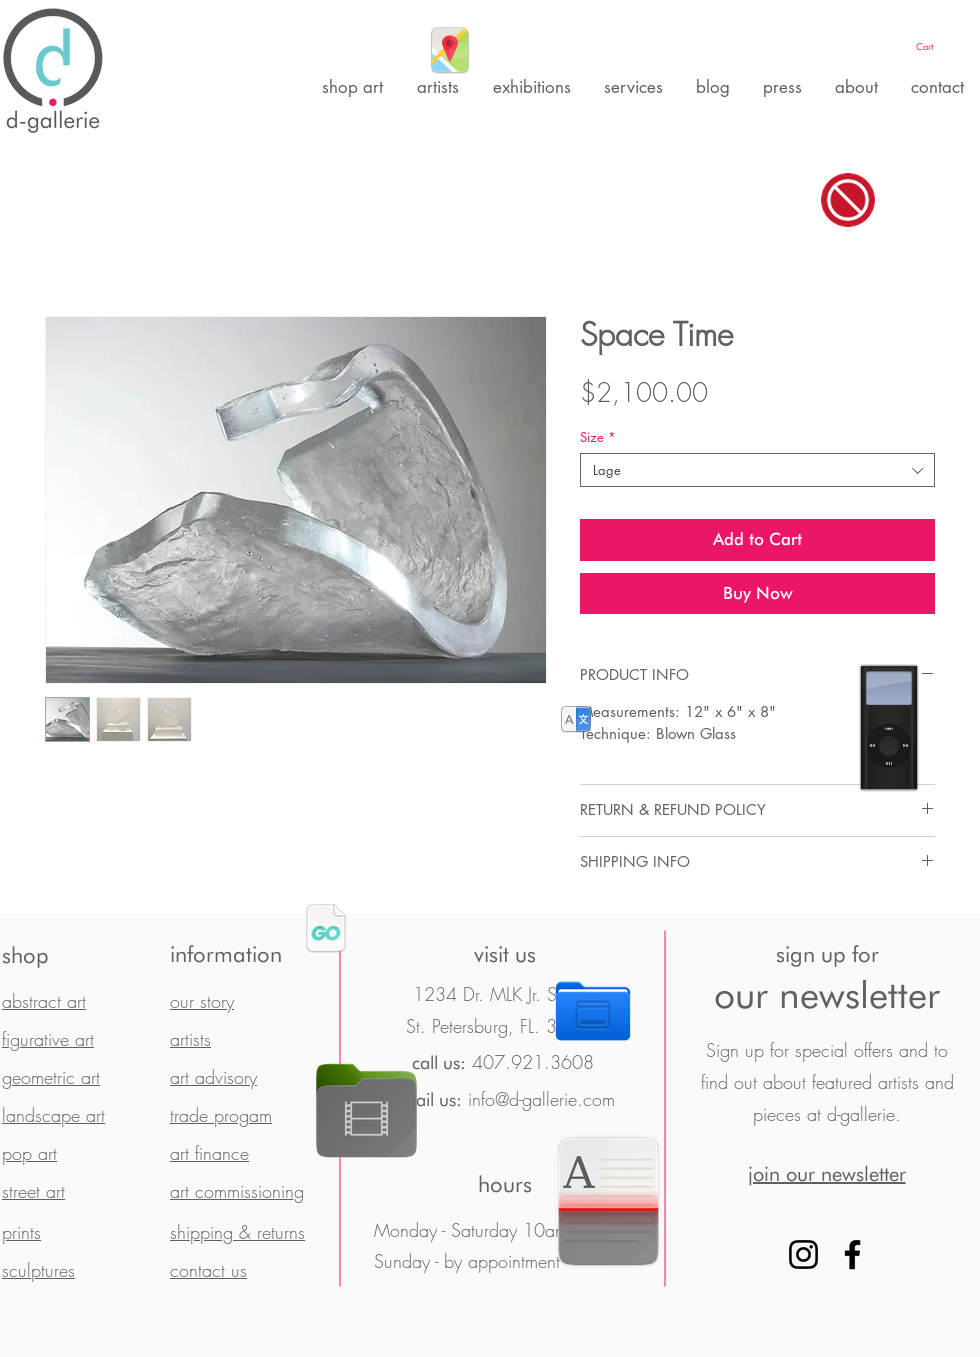 The width and height of the screenshot is (980, 1357). What do you see at coordinates (848, 200) in the screenshot?
I see `delete an email message` at bounding box center [848, 200].